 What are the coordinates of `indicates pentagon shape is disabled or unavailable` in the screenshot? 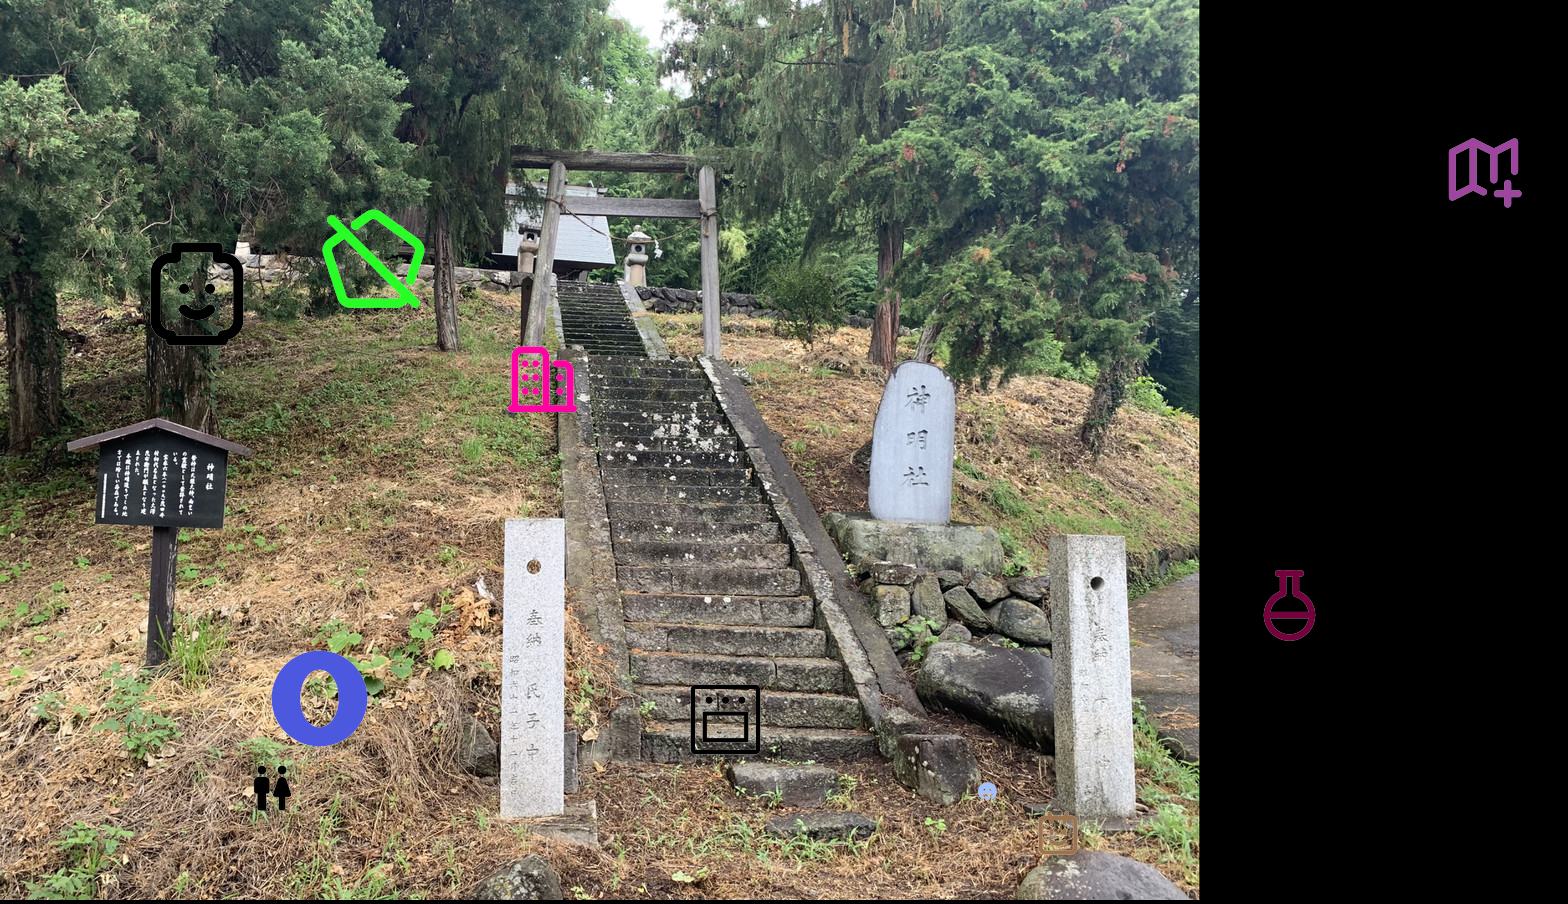 It's located at (373, 261).